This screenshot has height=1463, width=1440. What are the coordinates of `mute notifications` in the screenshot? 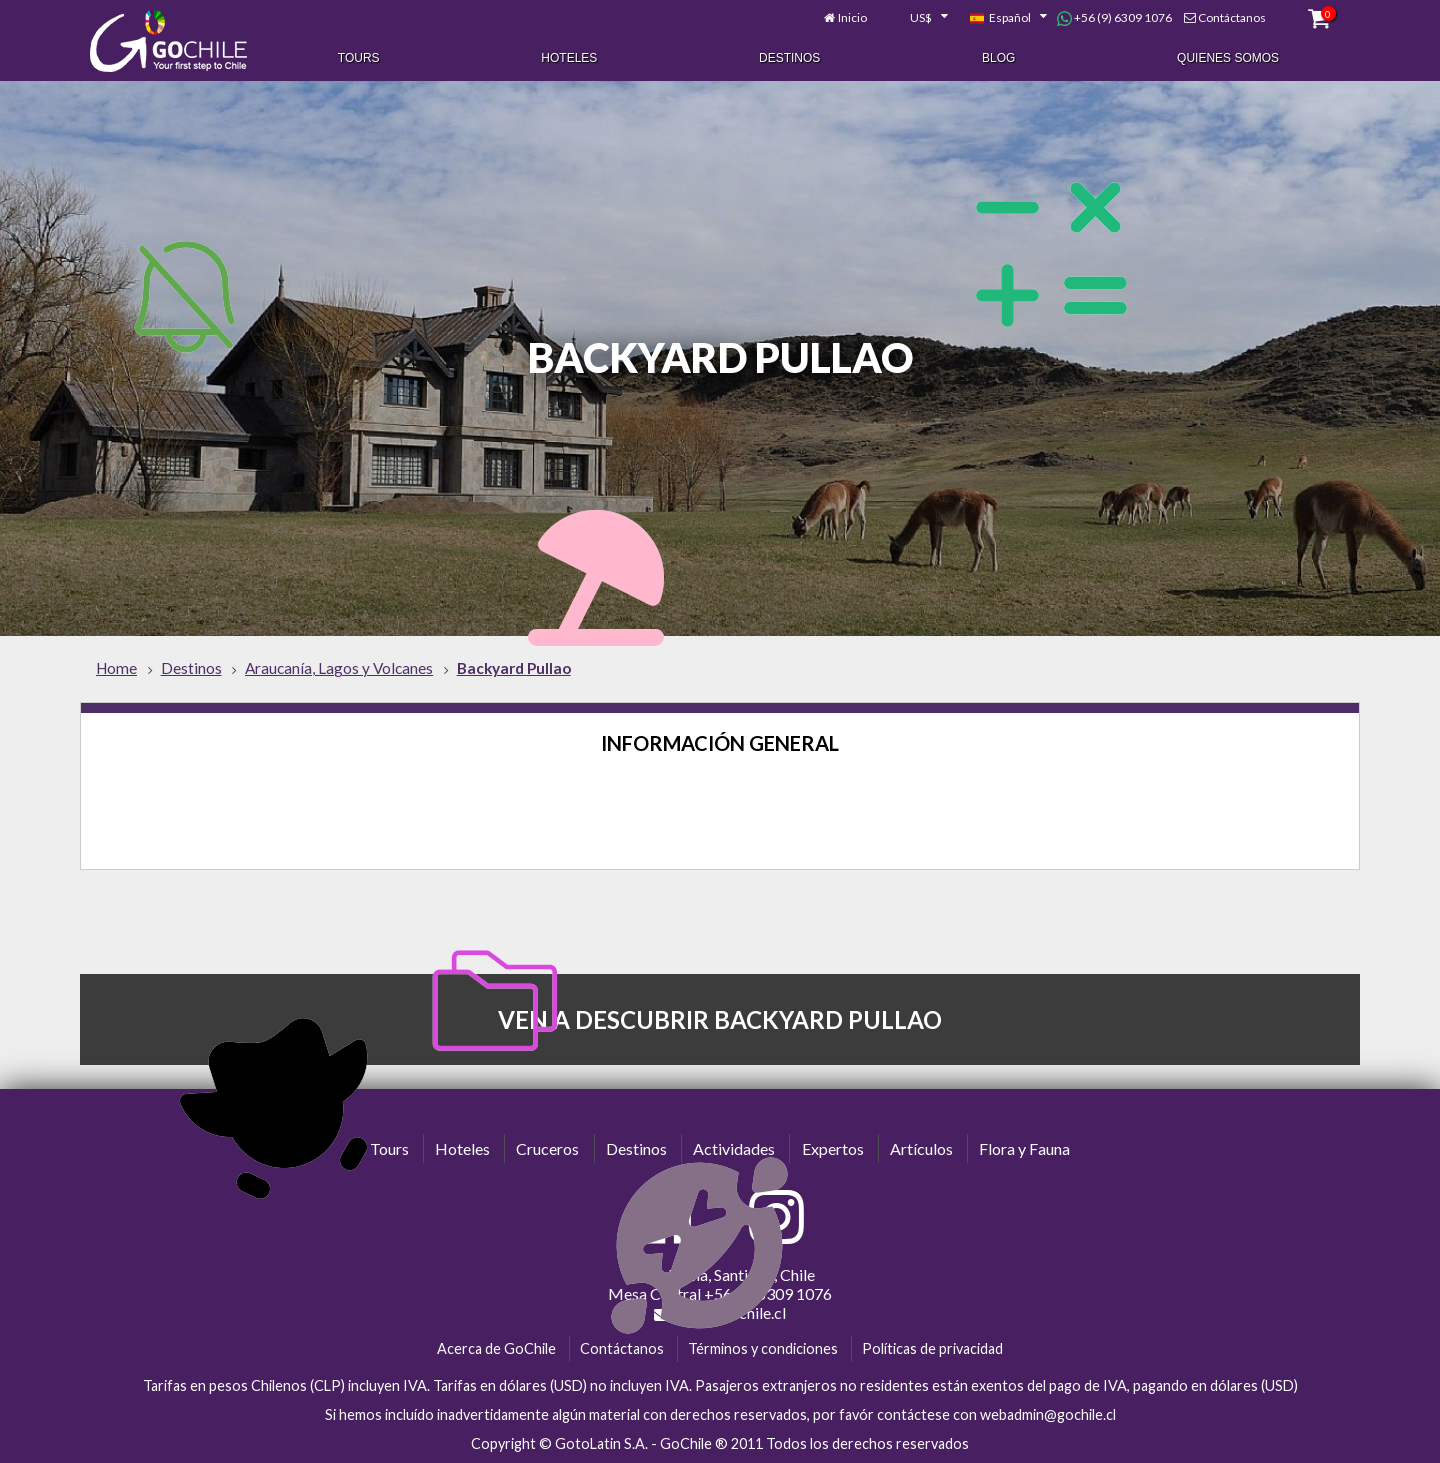 It's located at (186, 297).